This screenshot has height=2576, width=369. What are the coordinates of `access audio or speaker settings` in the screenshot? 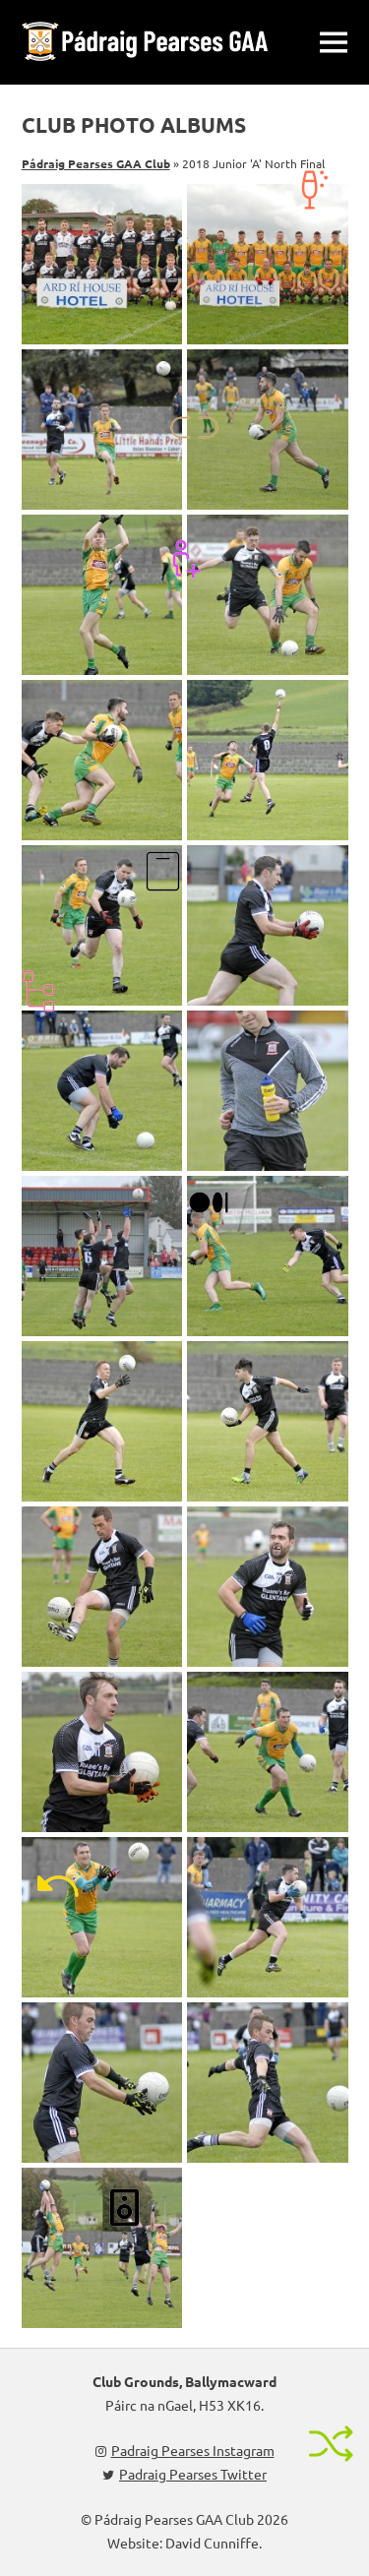 It's located at (124, 2207).